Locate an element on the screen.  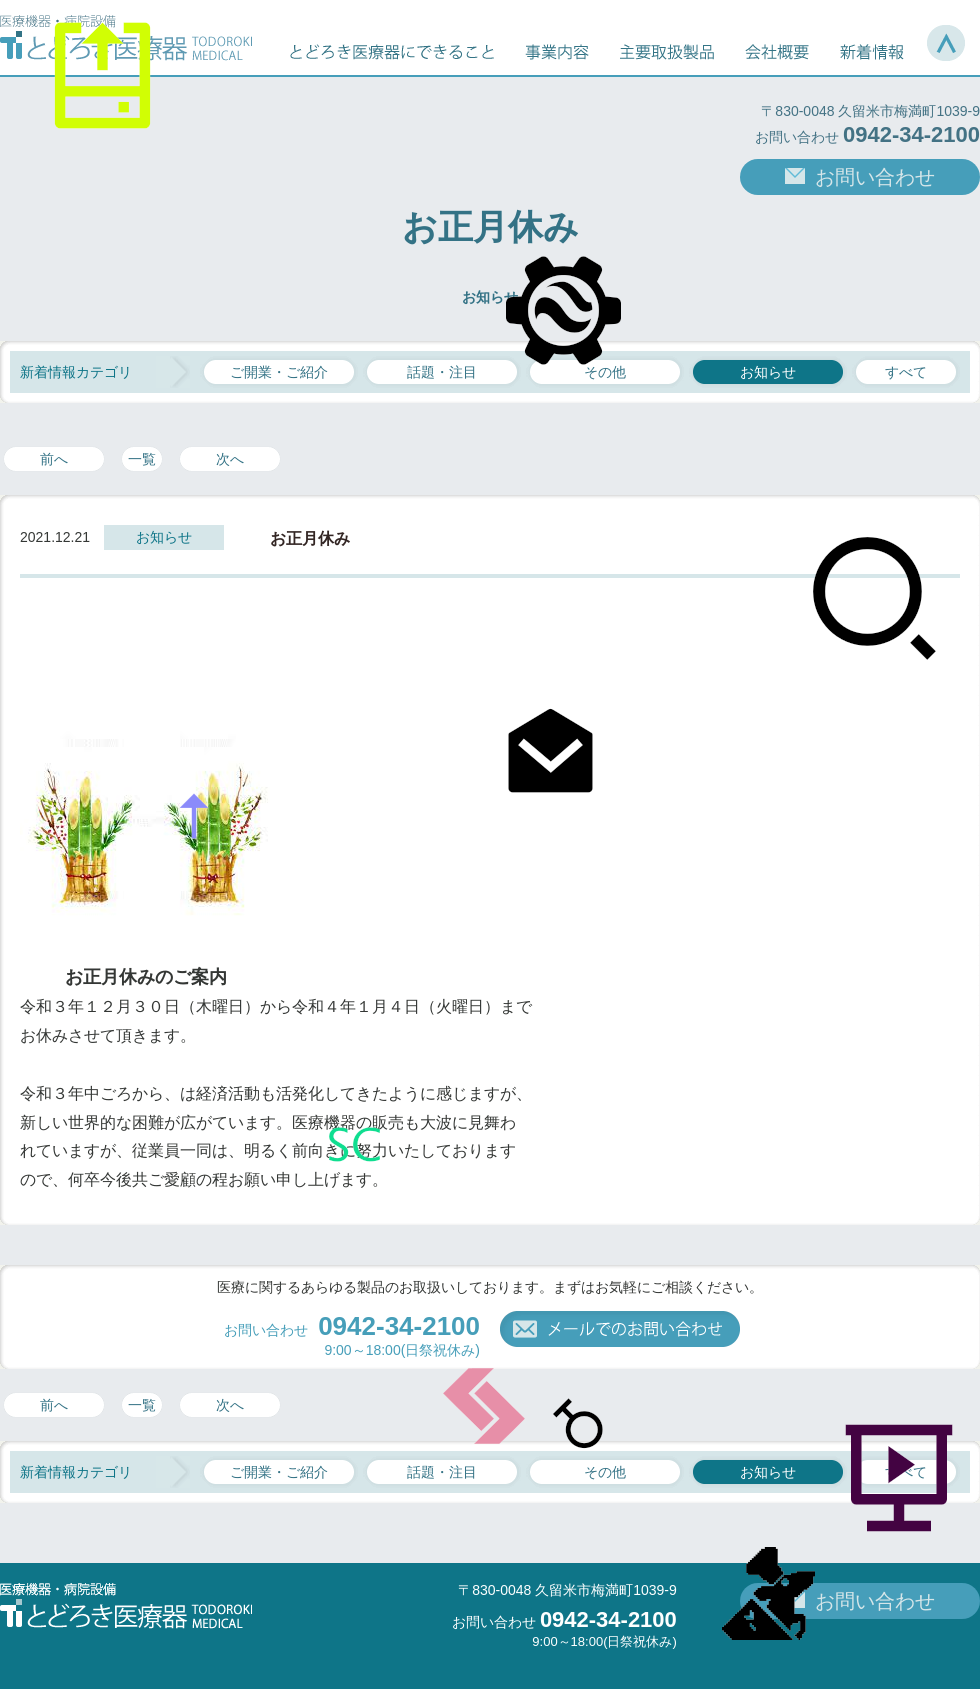
start a presentation slideshow is located at coordinates (899, 1478).